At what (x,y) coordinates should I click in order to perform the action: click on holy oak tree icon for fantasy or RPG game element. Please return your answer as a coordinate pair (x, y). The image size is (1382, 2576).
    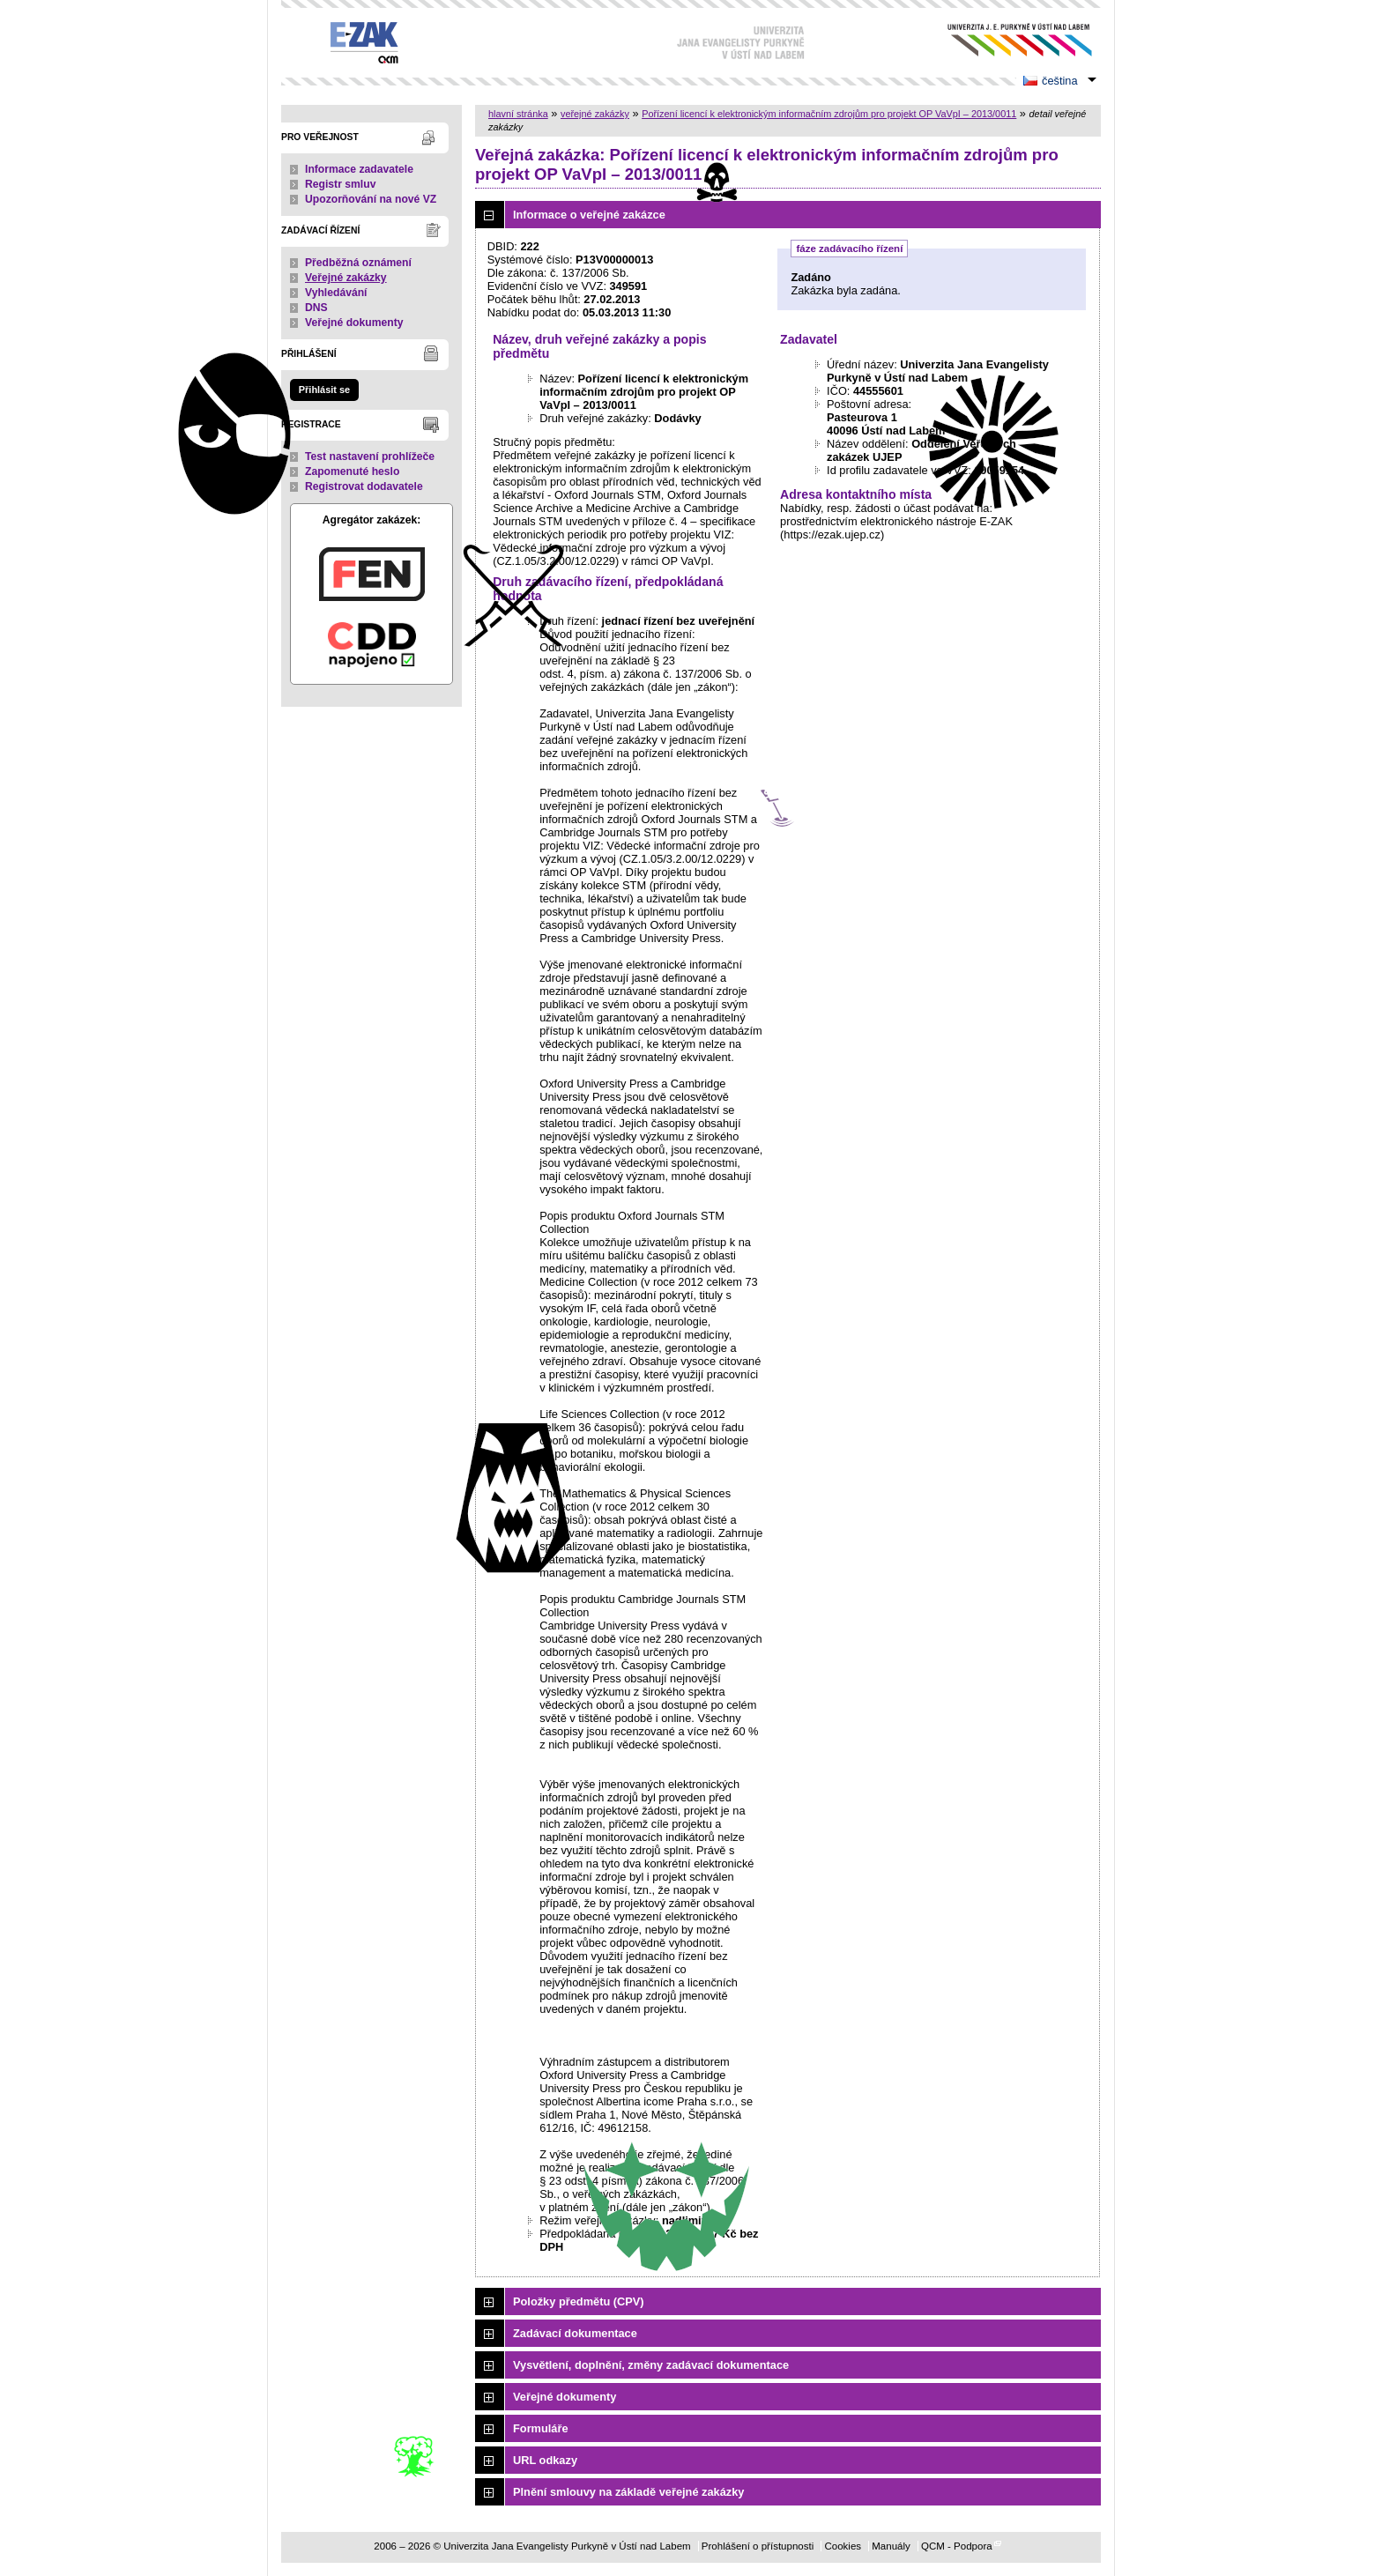
    Looking at the image, I should click on (414, 2456).